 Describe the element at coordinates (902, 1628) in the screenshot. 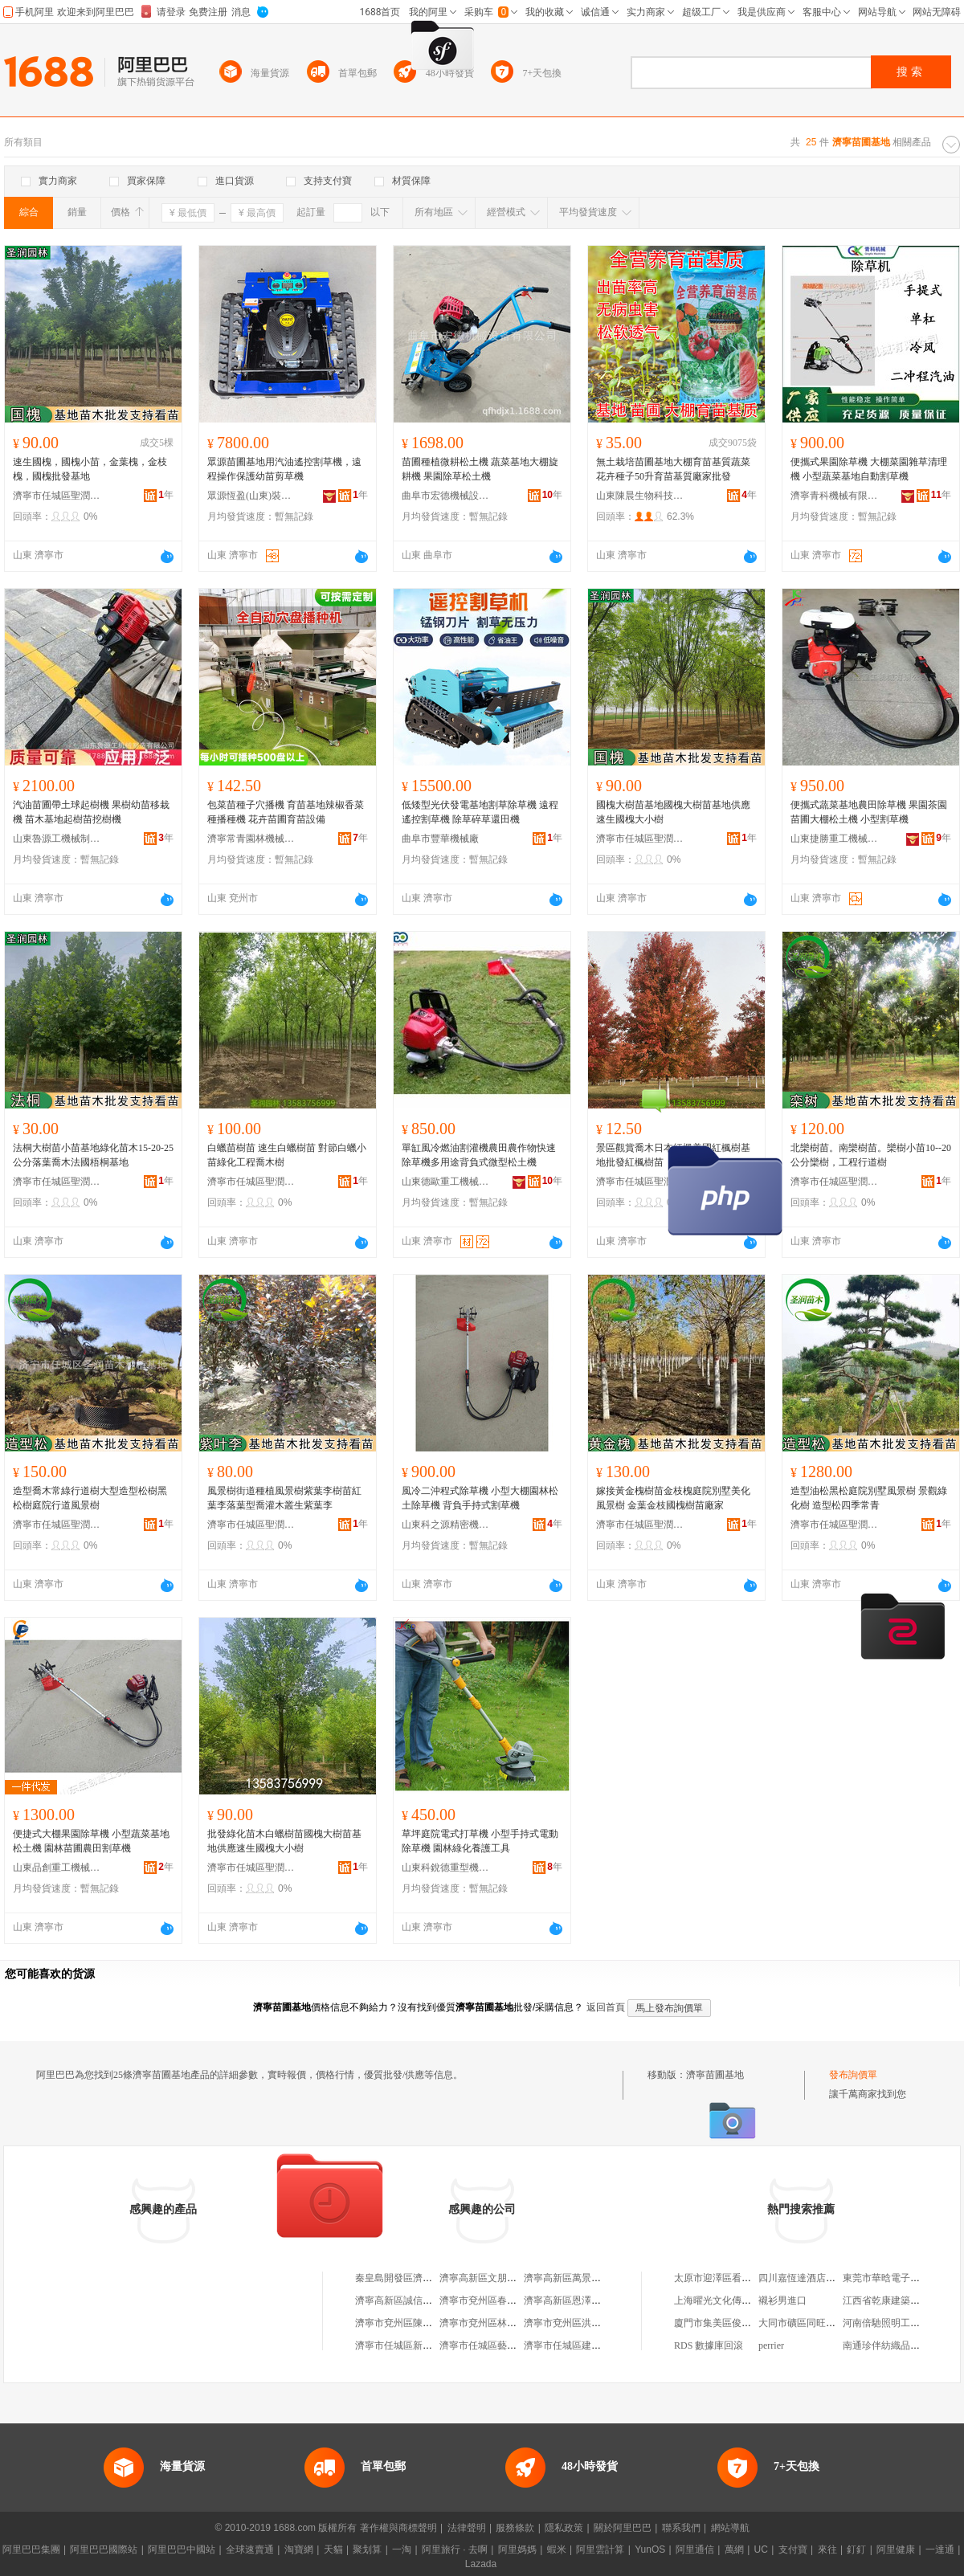

I see `folder containing BenQ ZOWIE gaming peripherals software or drivers` at that location.